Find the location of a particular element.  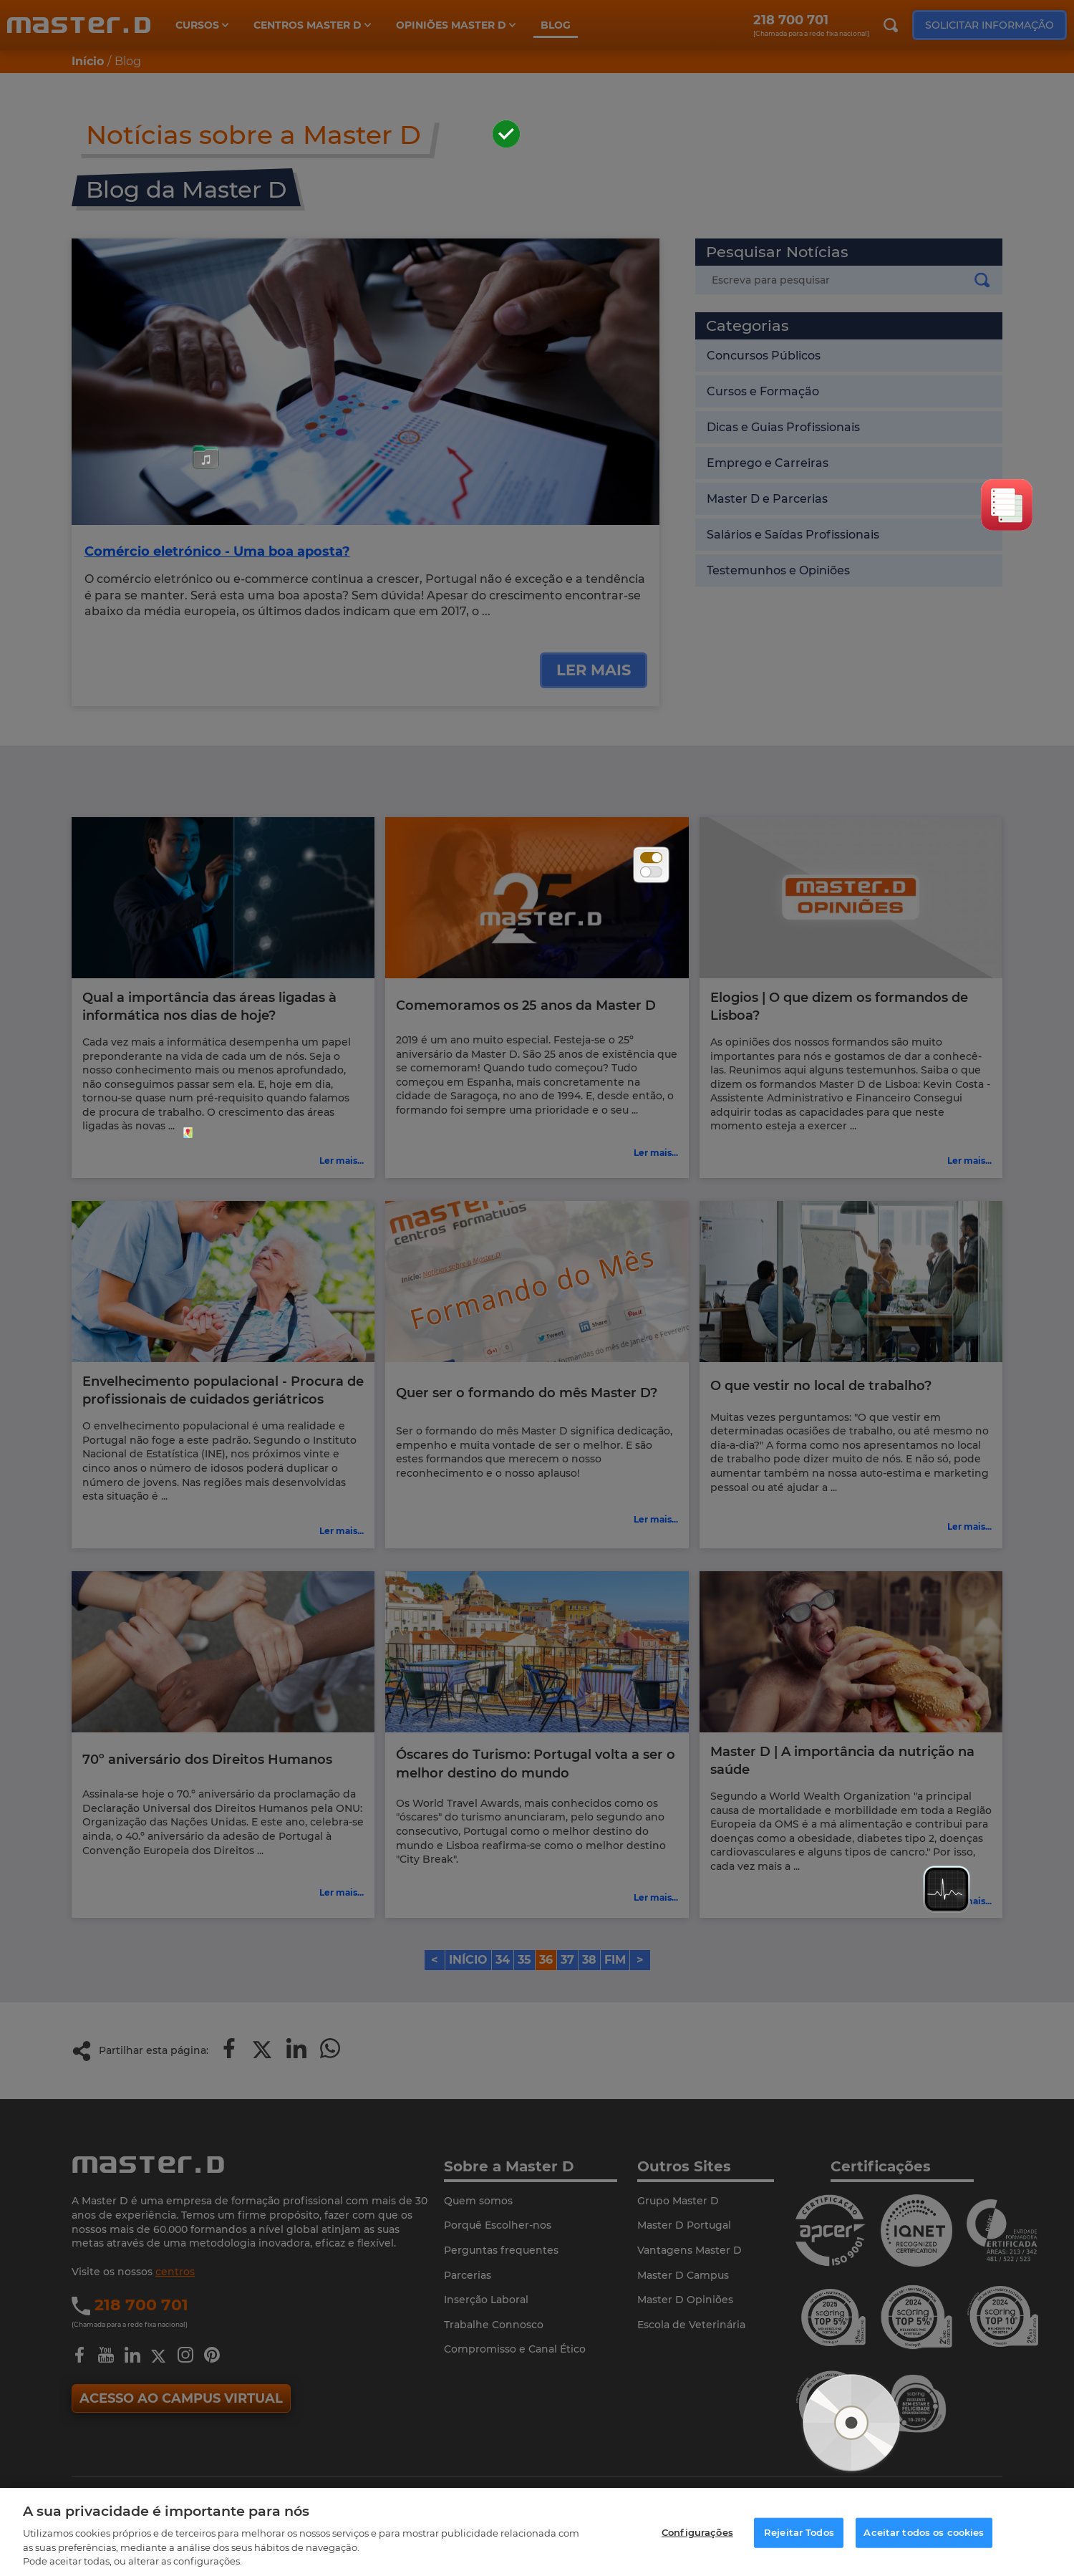

a geo+json geographic data file is located at coordinates (188, 1132).